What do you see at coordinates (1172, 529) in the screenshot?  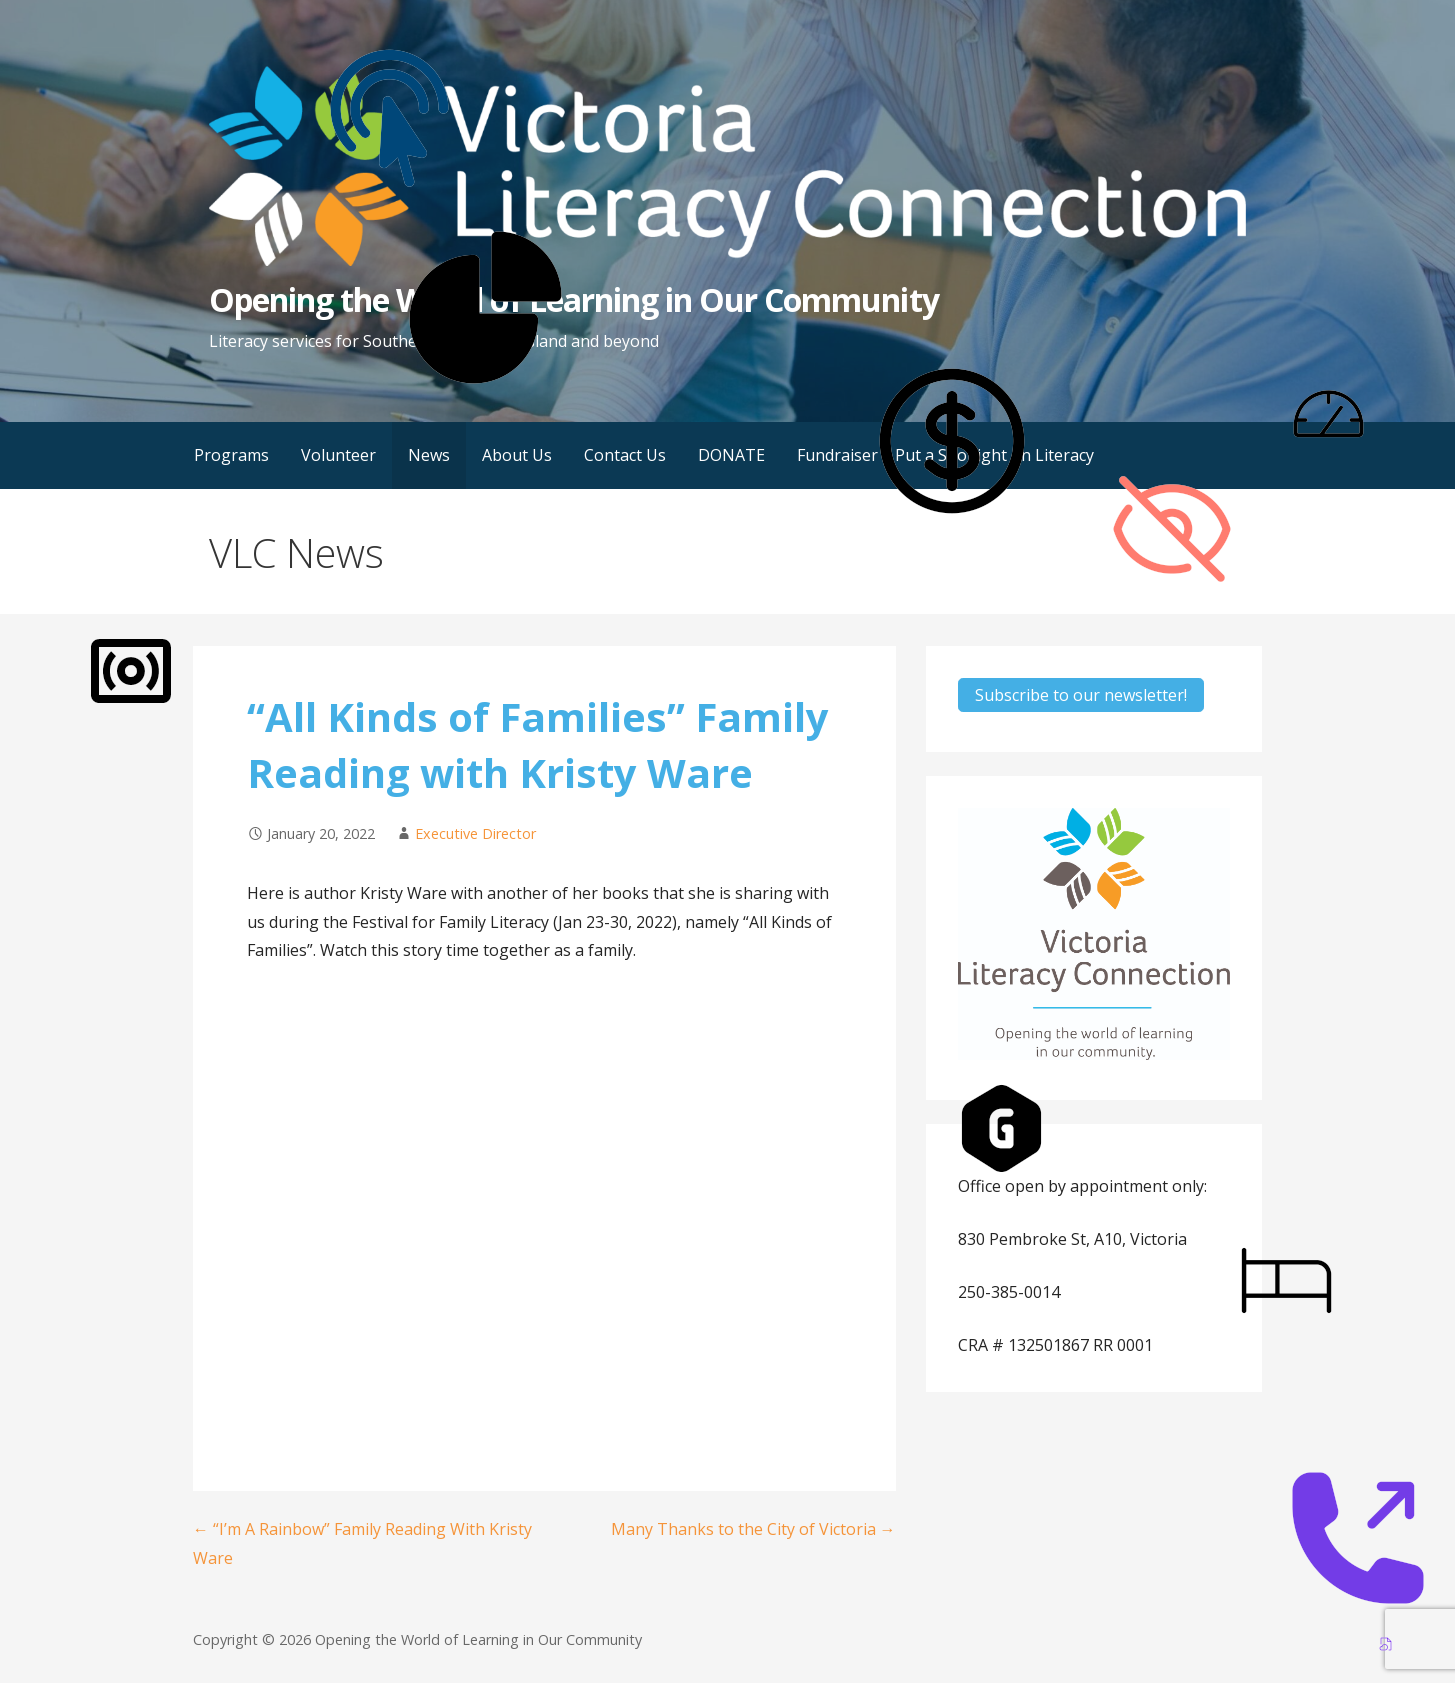 I see `hide password or sensitive content` at bounding box center [1172, 529].